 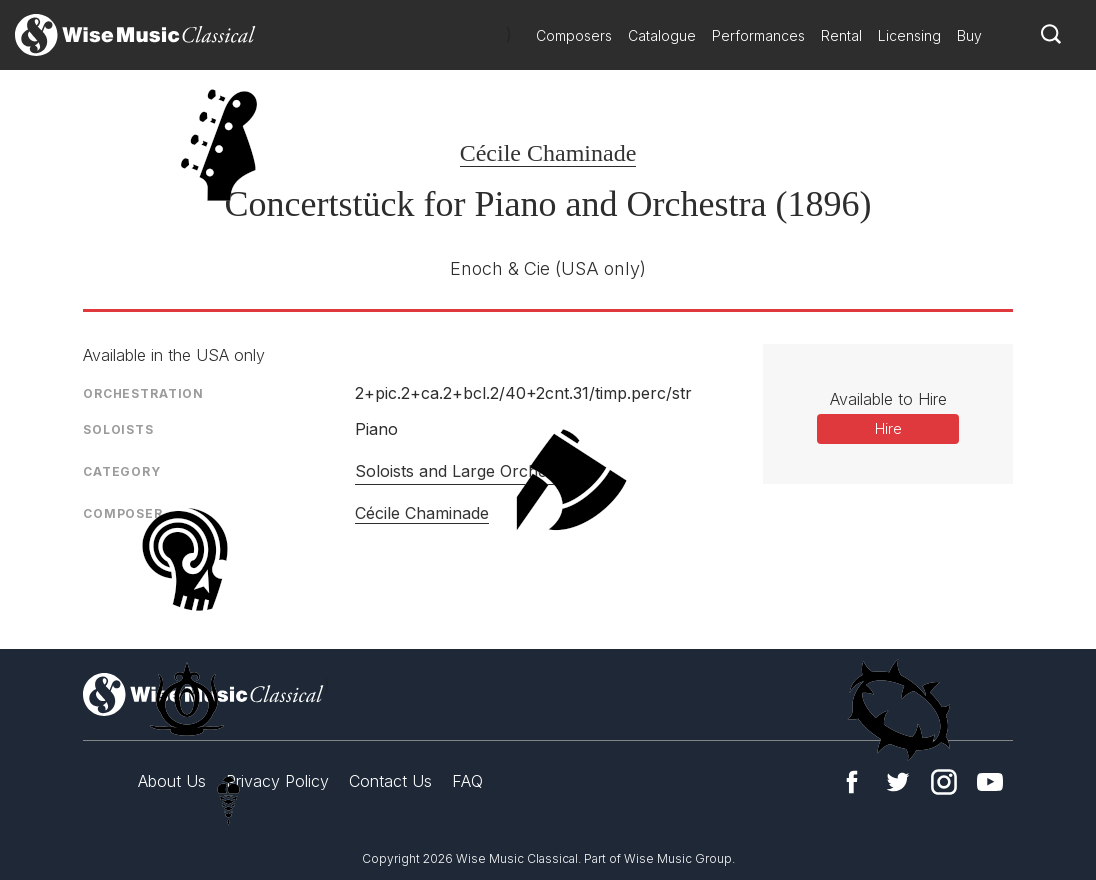 What do you see at coordinates (228, 801) in the screenshot?
I see `dessert or sweet treats category` at bounding box center [228, 801].